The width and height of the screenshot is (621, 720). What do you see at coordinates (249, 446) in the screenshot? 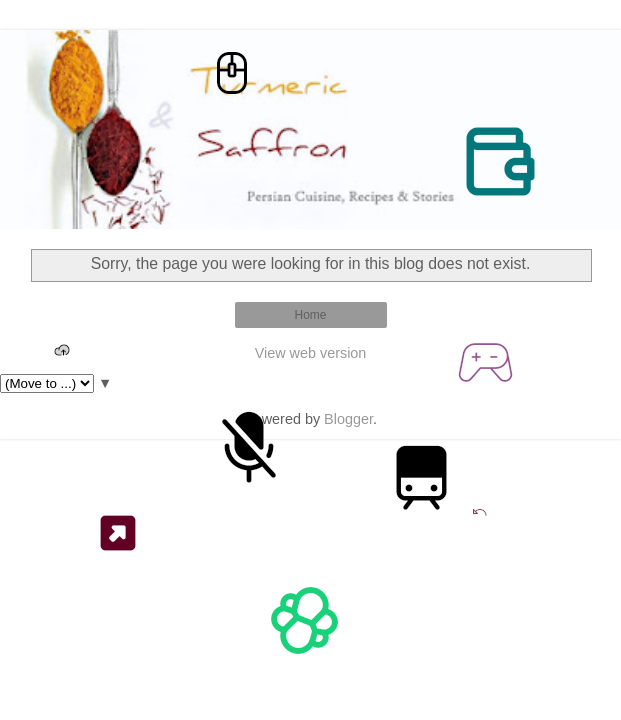
I see `mute your microphone` at bounding box center [249, 446].